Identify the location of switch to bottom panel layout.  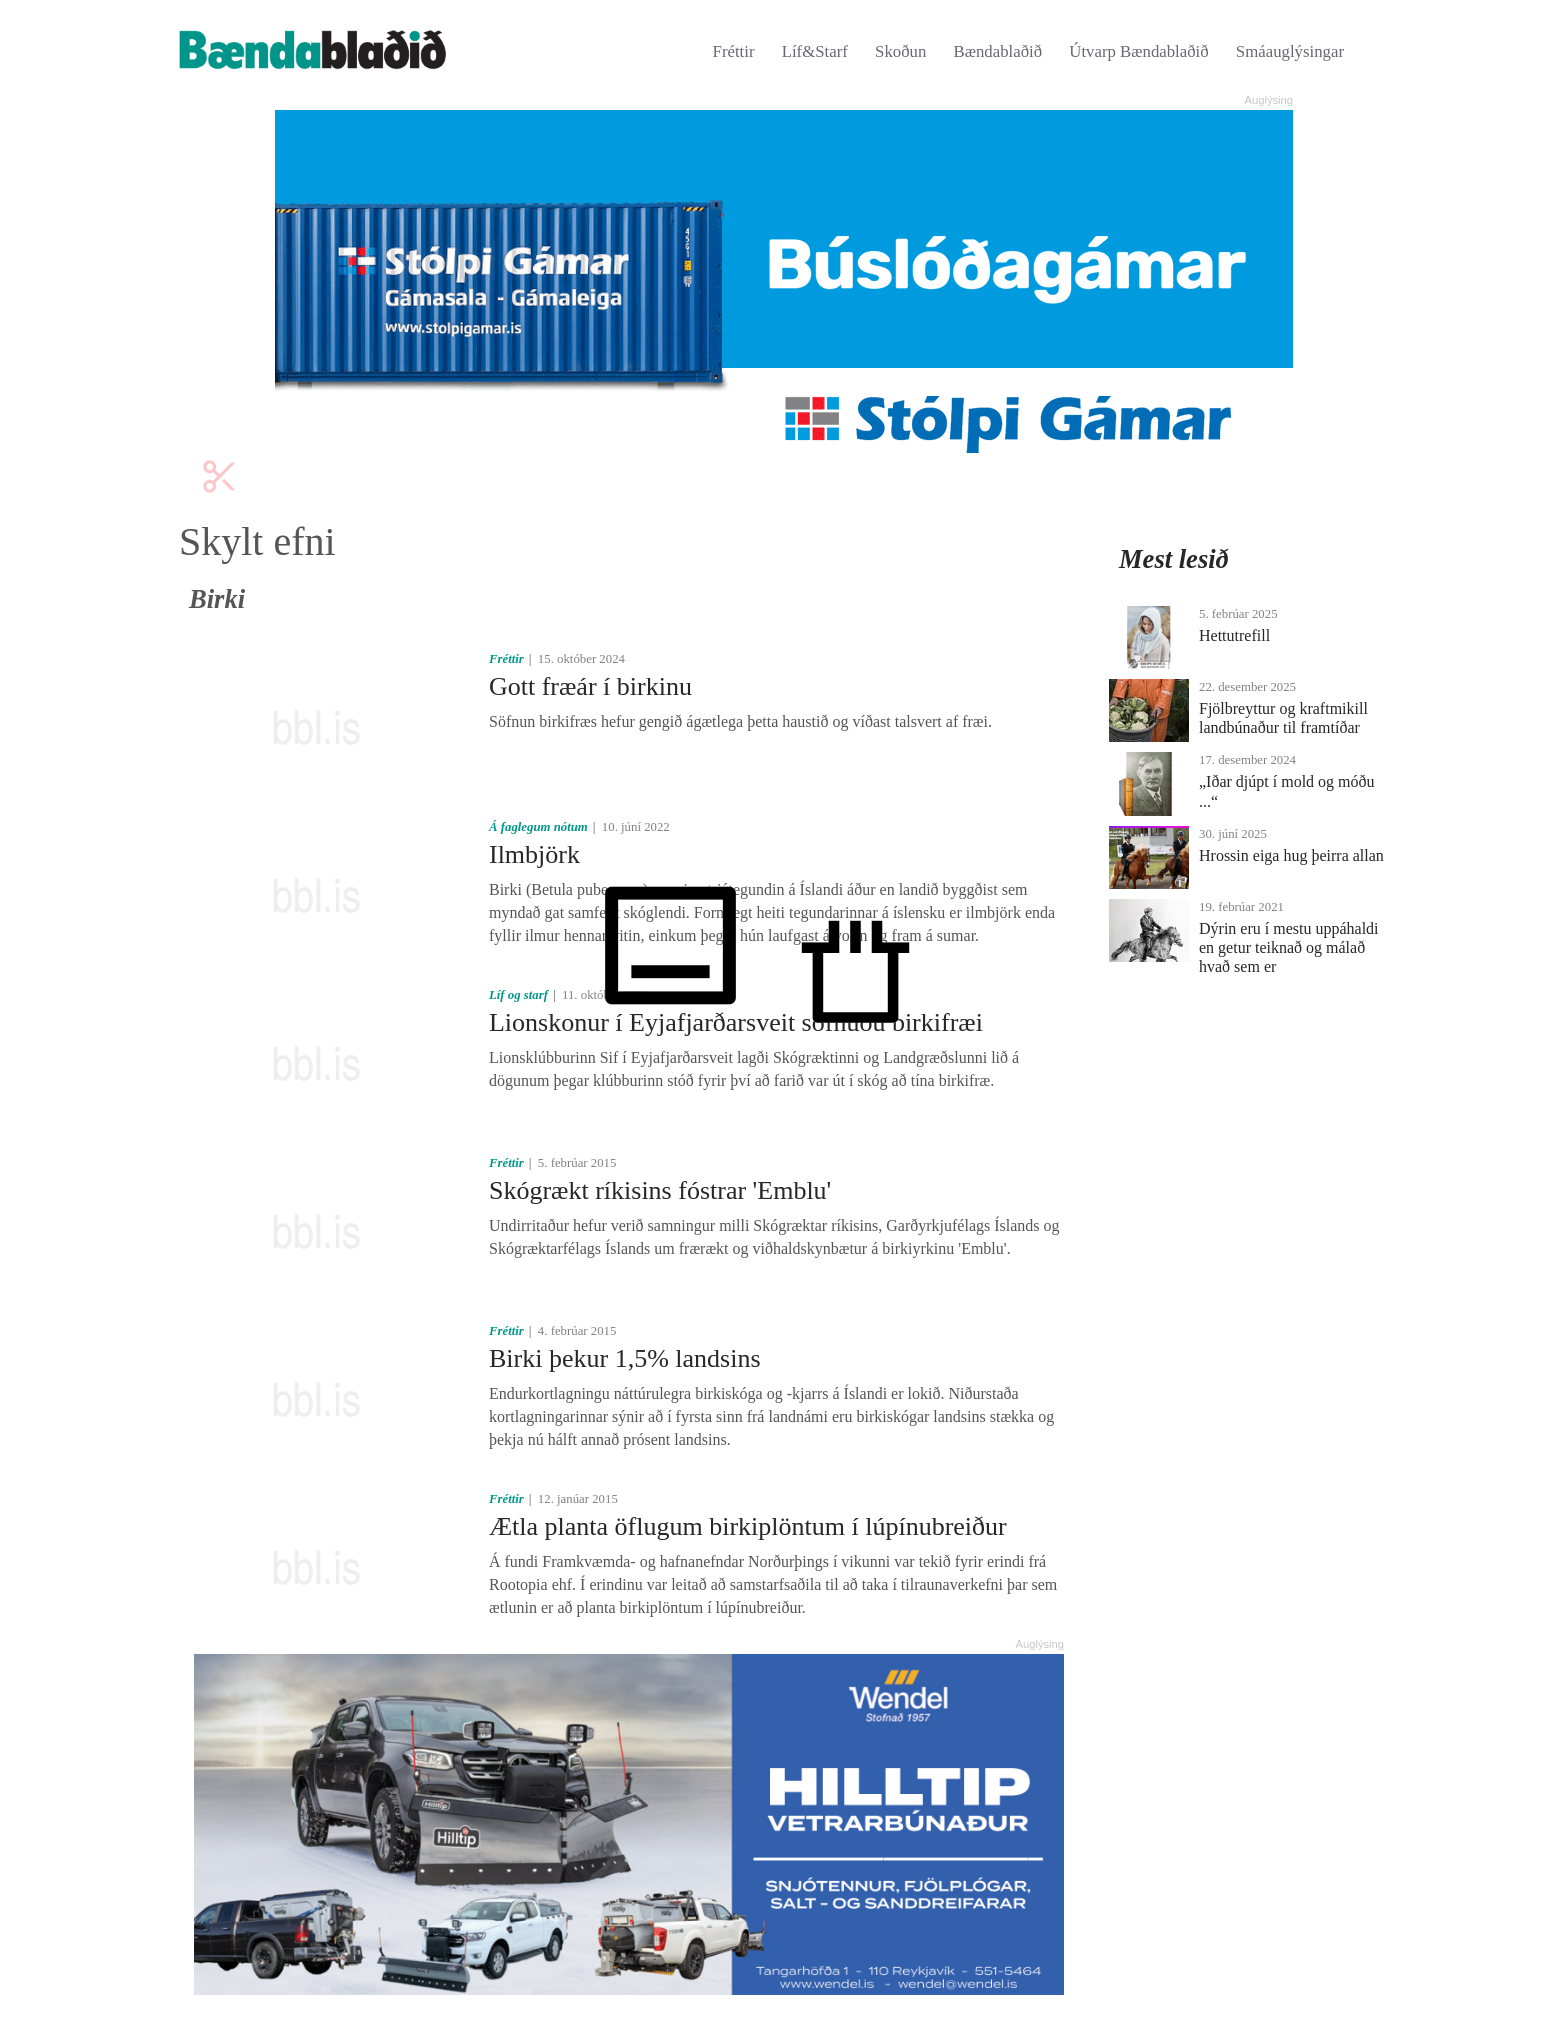
(670, 945).